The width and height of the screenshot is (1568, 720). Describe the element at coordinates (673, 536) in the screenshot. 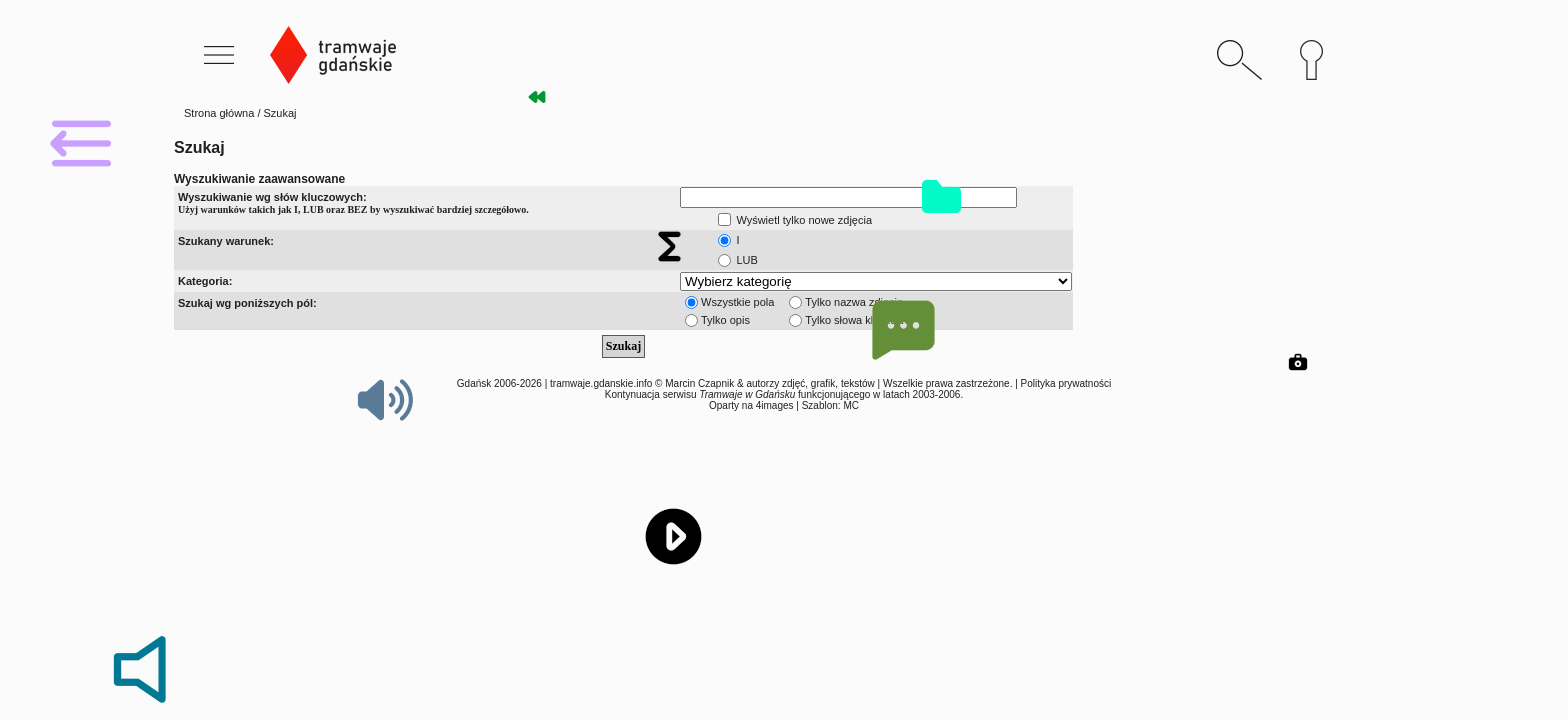

I see `play media or video content` at that location.